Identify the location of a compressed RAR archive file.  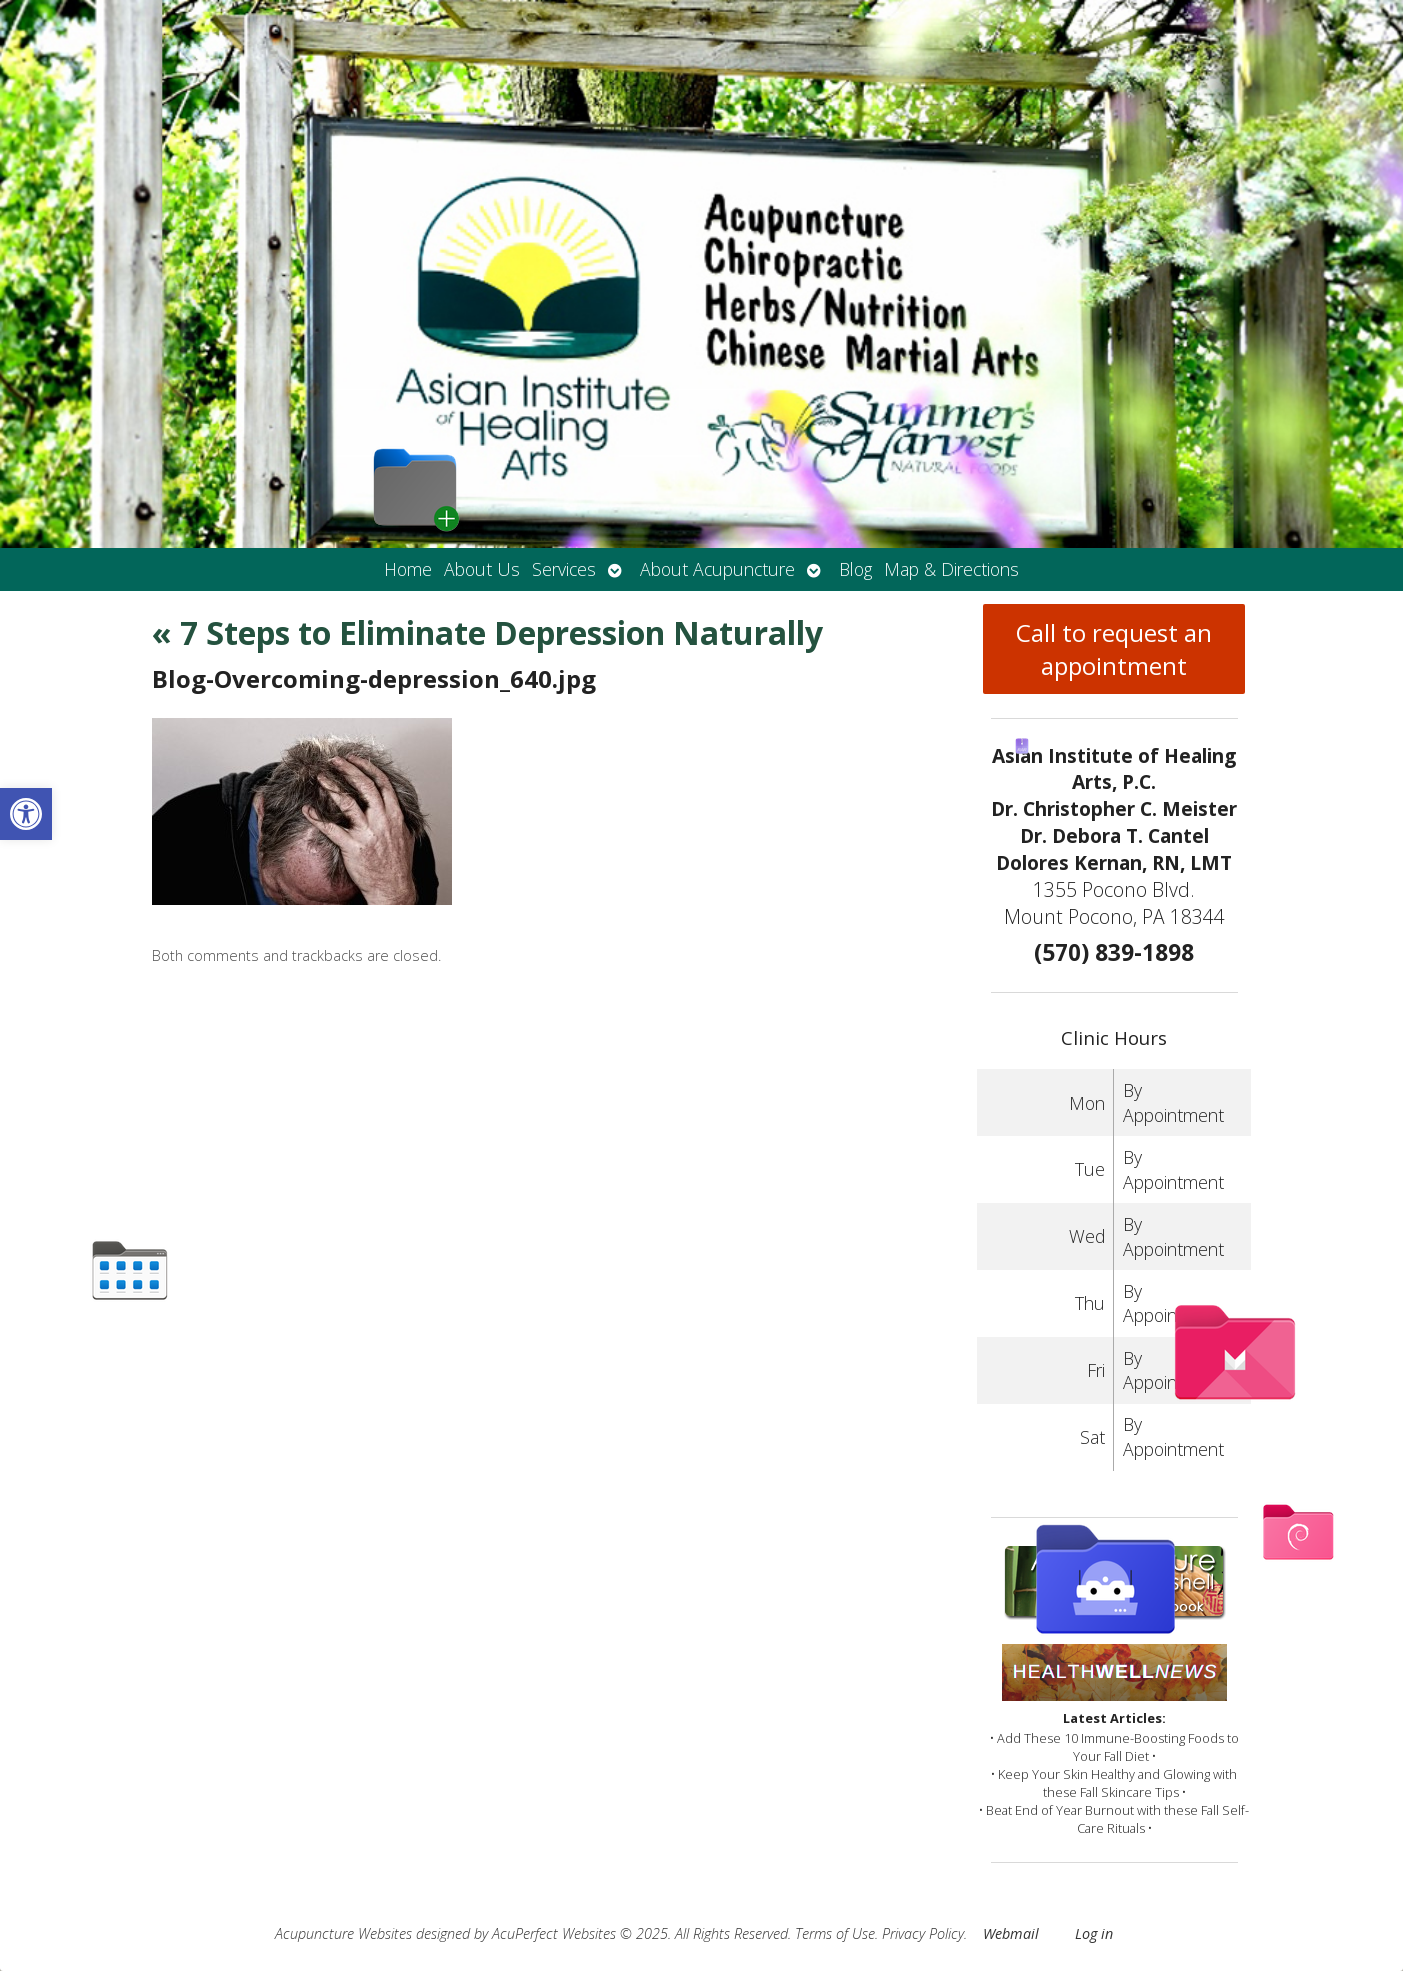
(1022, 746).